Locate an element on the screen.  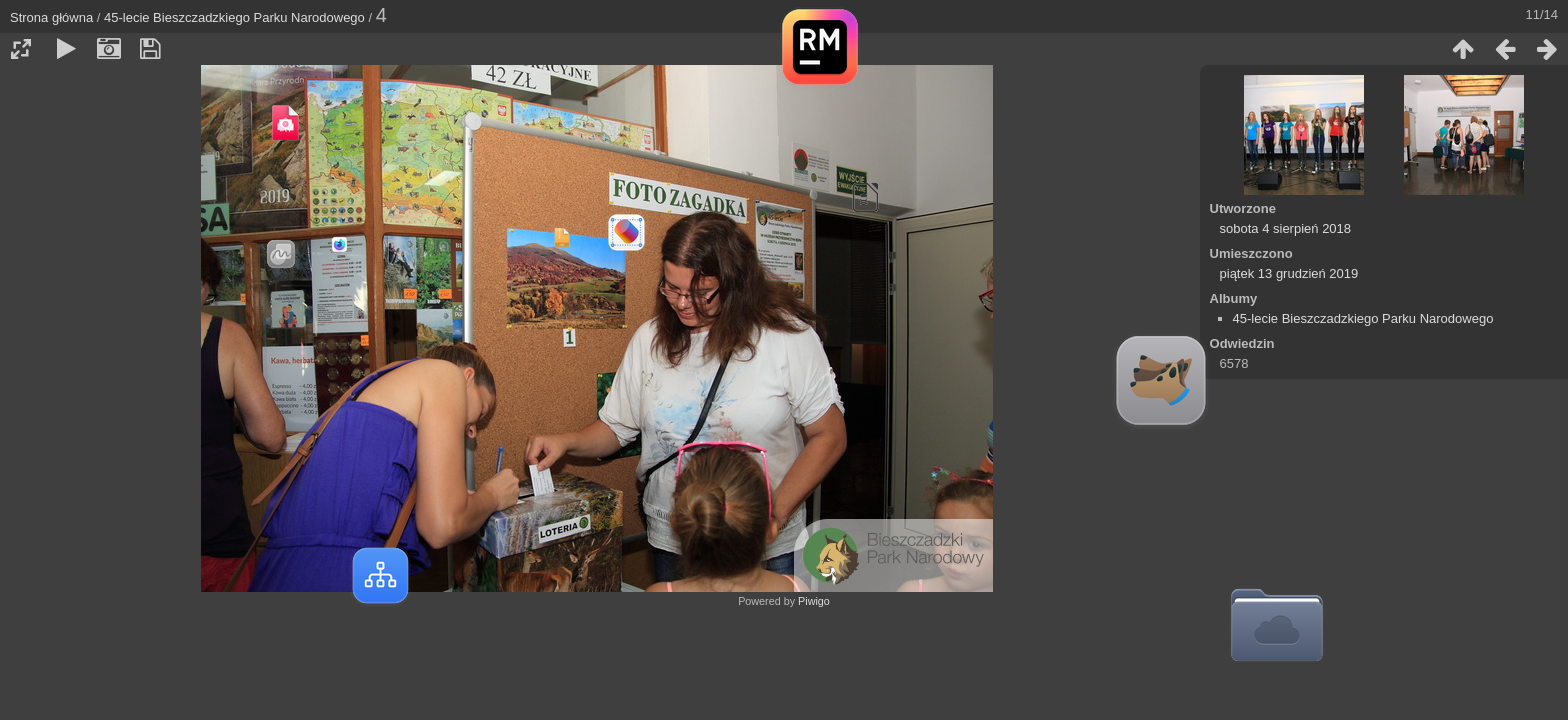
open exhibit app for 3d model viewing is located at coordinates (626, 232).